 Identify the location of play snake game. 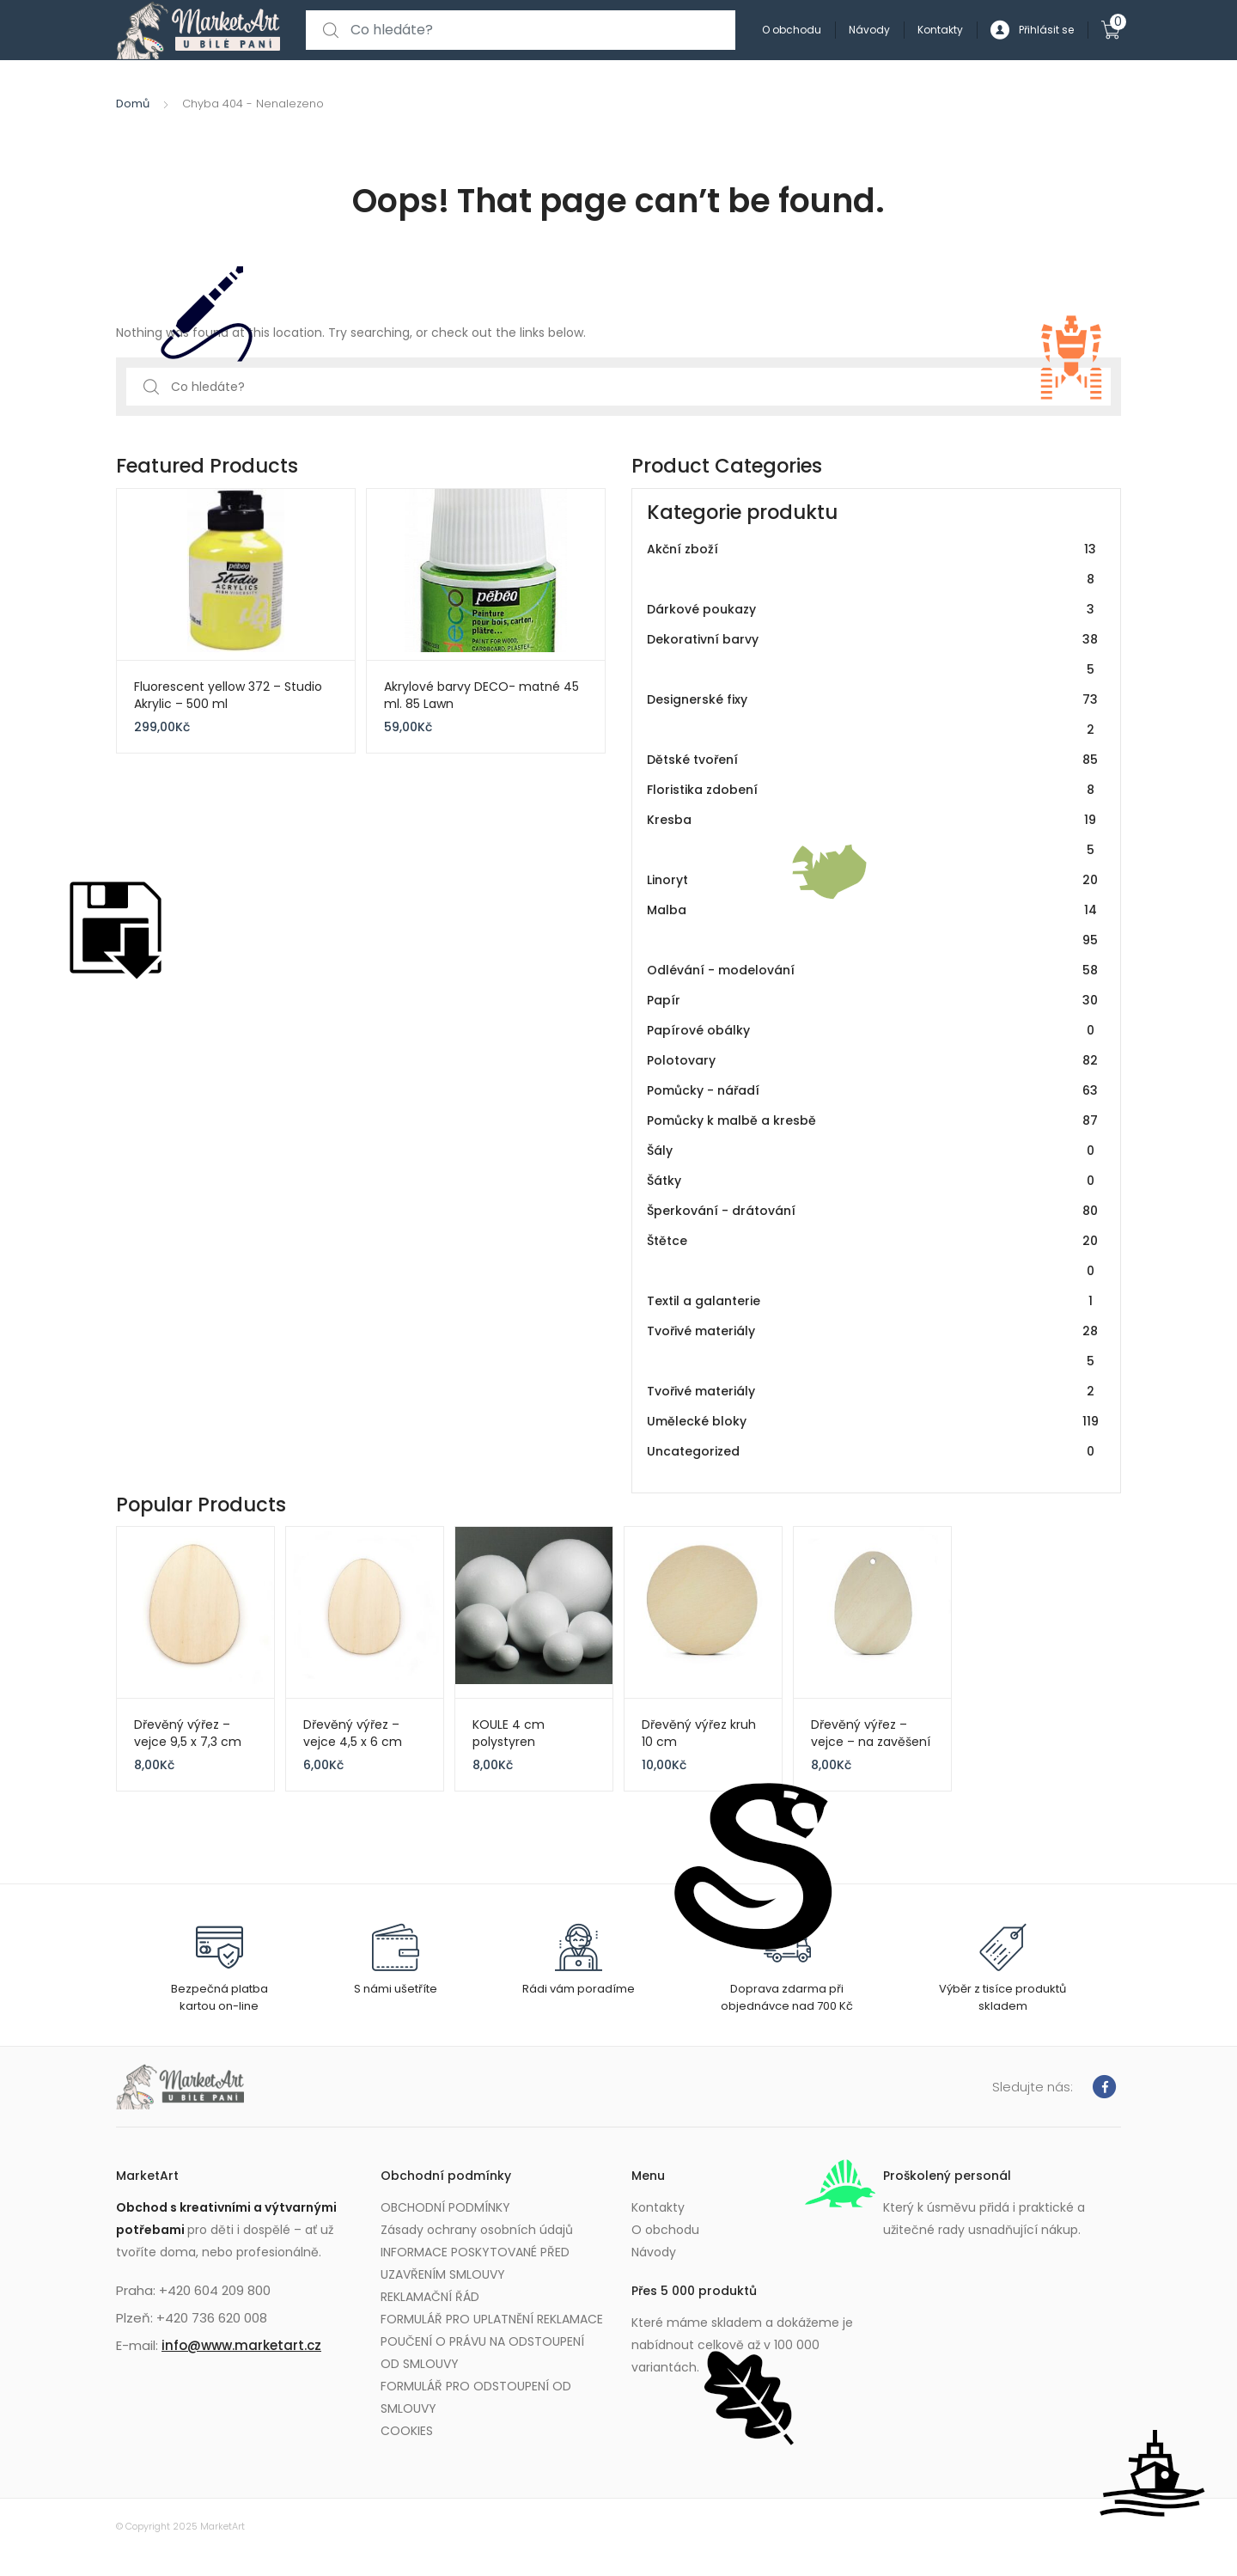
(753, 1865).